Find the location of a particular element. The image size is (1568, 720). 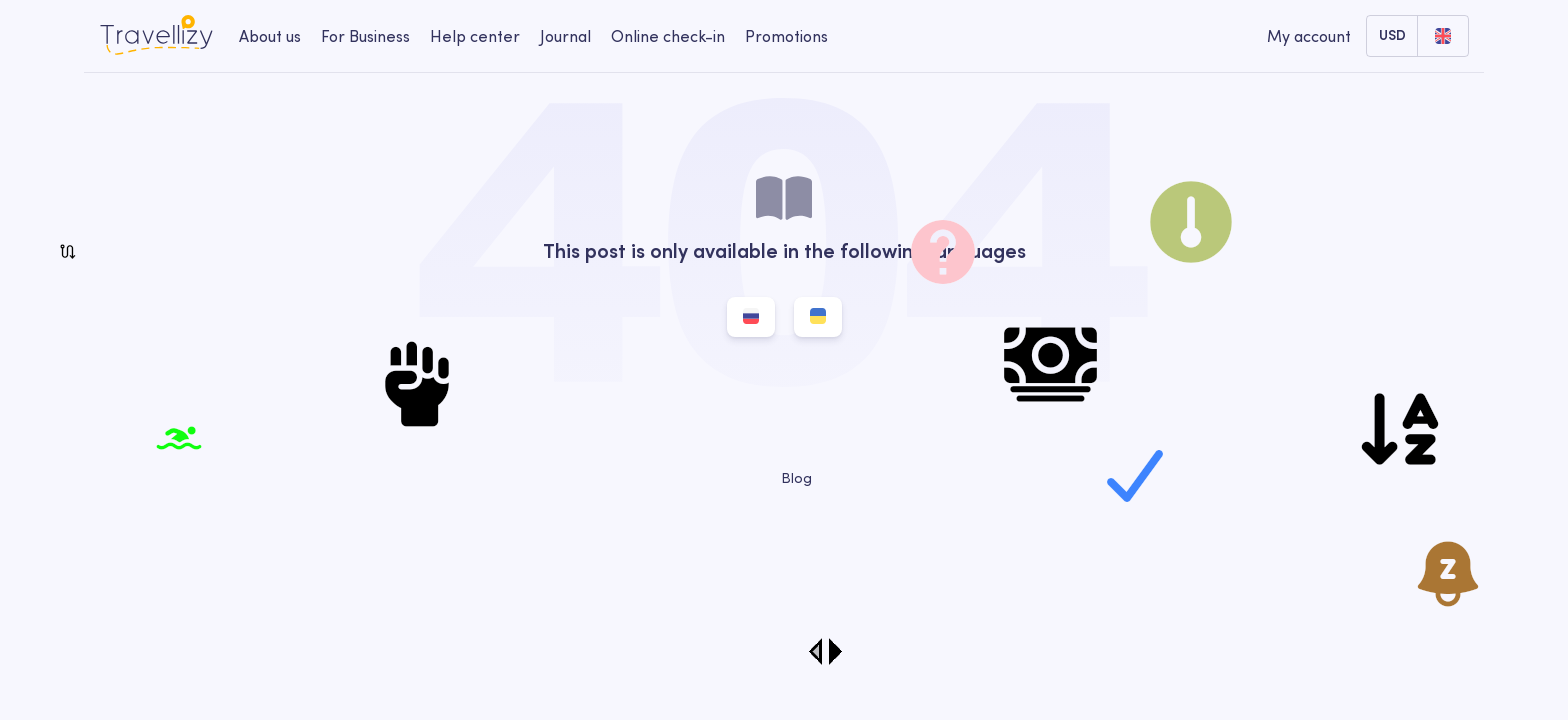

confirms a completed action or task is located at coordinates (1135, 474).